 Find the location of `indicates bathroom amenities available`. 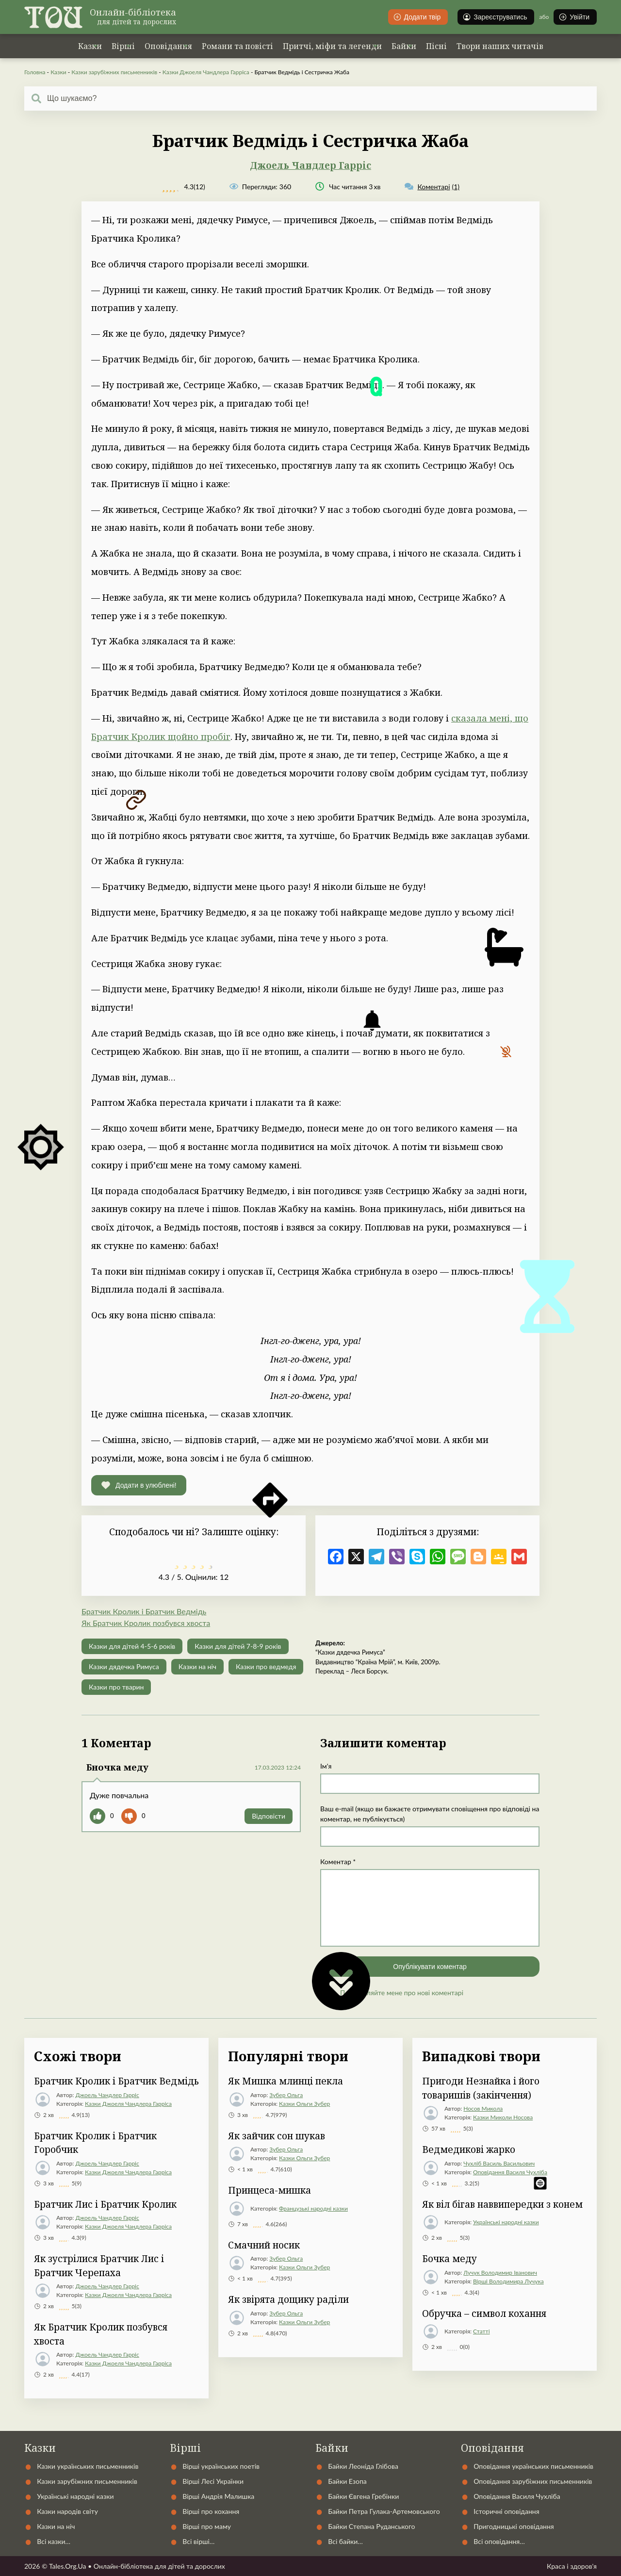

indicates bathroom amenities available is located at coordinates (504, 947).